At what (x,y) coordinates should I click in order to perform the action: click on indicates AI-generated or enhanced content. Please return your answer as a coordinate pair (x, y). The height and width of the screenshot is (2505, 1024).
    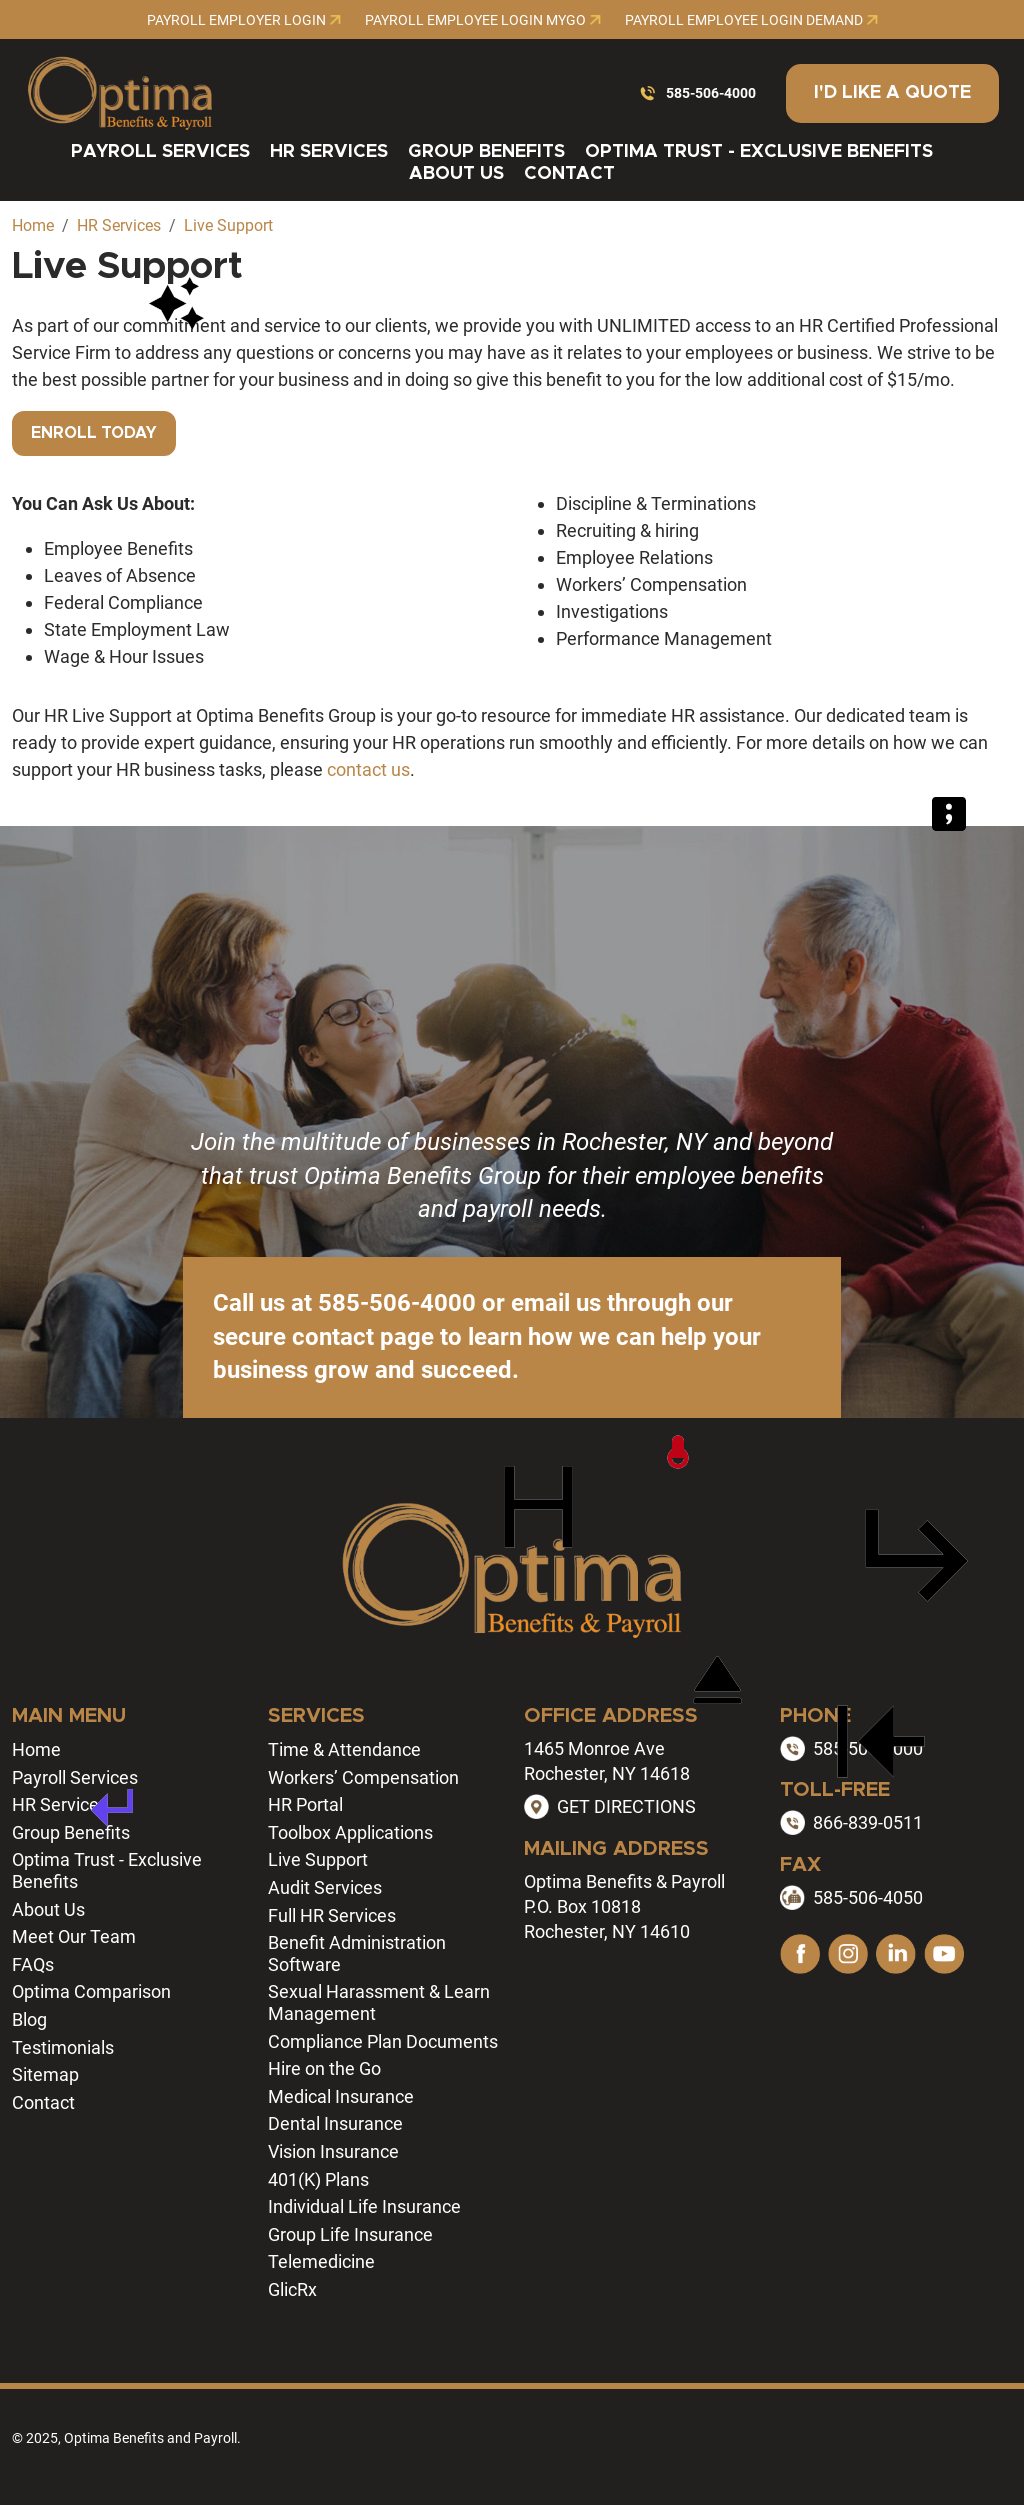
    Looking at the image, I should click on (177, 303).